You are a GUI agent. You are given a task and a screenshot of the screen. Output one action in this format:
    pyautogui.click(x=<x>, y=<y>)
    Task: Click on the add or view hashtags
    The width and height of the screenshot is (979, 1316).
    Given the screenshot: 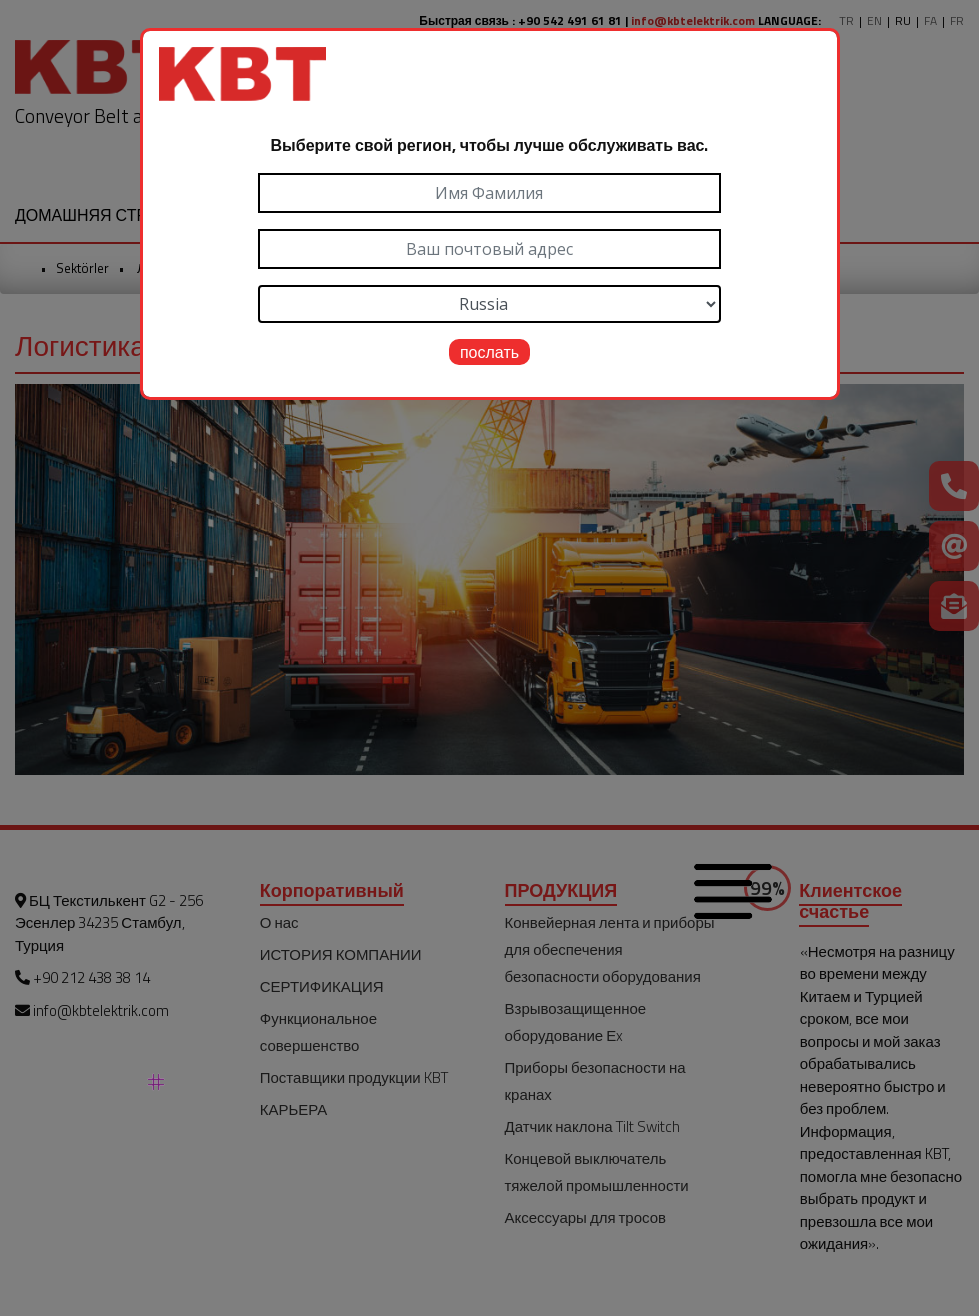 What is the action you would take?
    pyautogui.click(x=156, y=1082)
    